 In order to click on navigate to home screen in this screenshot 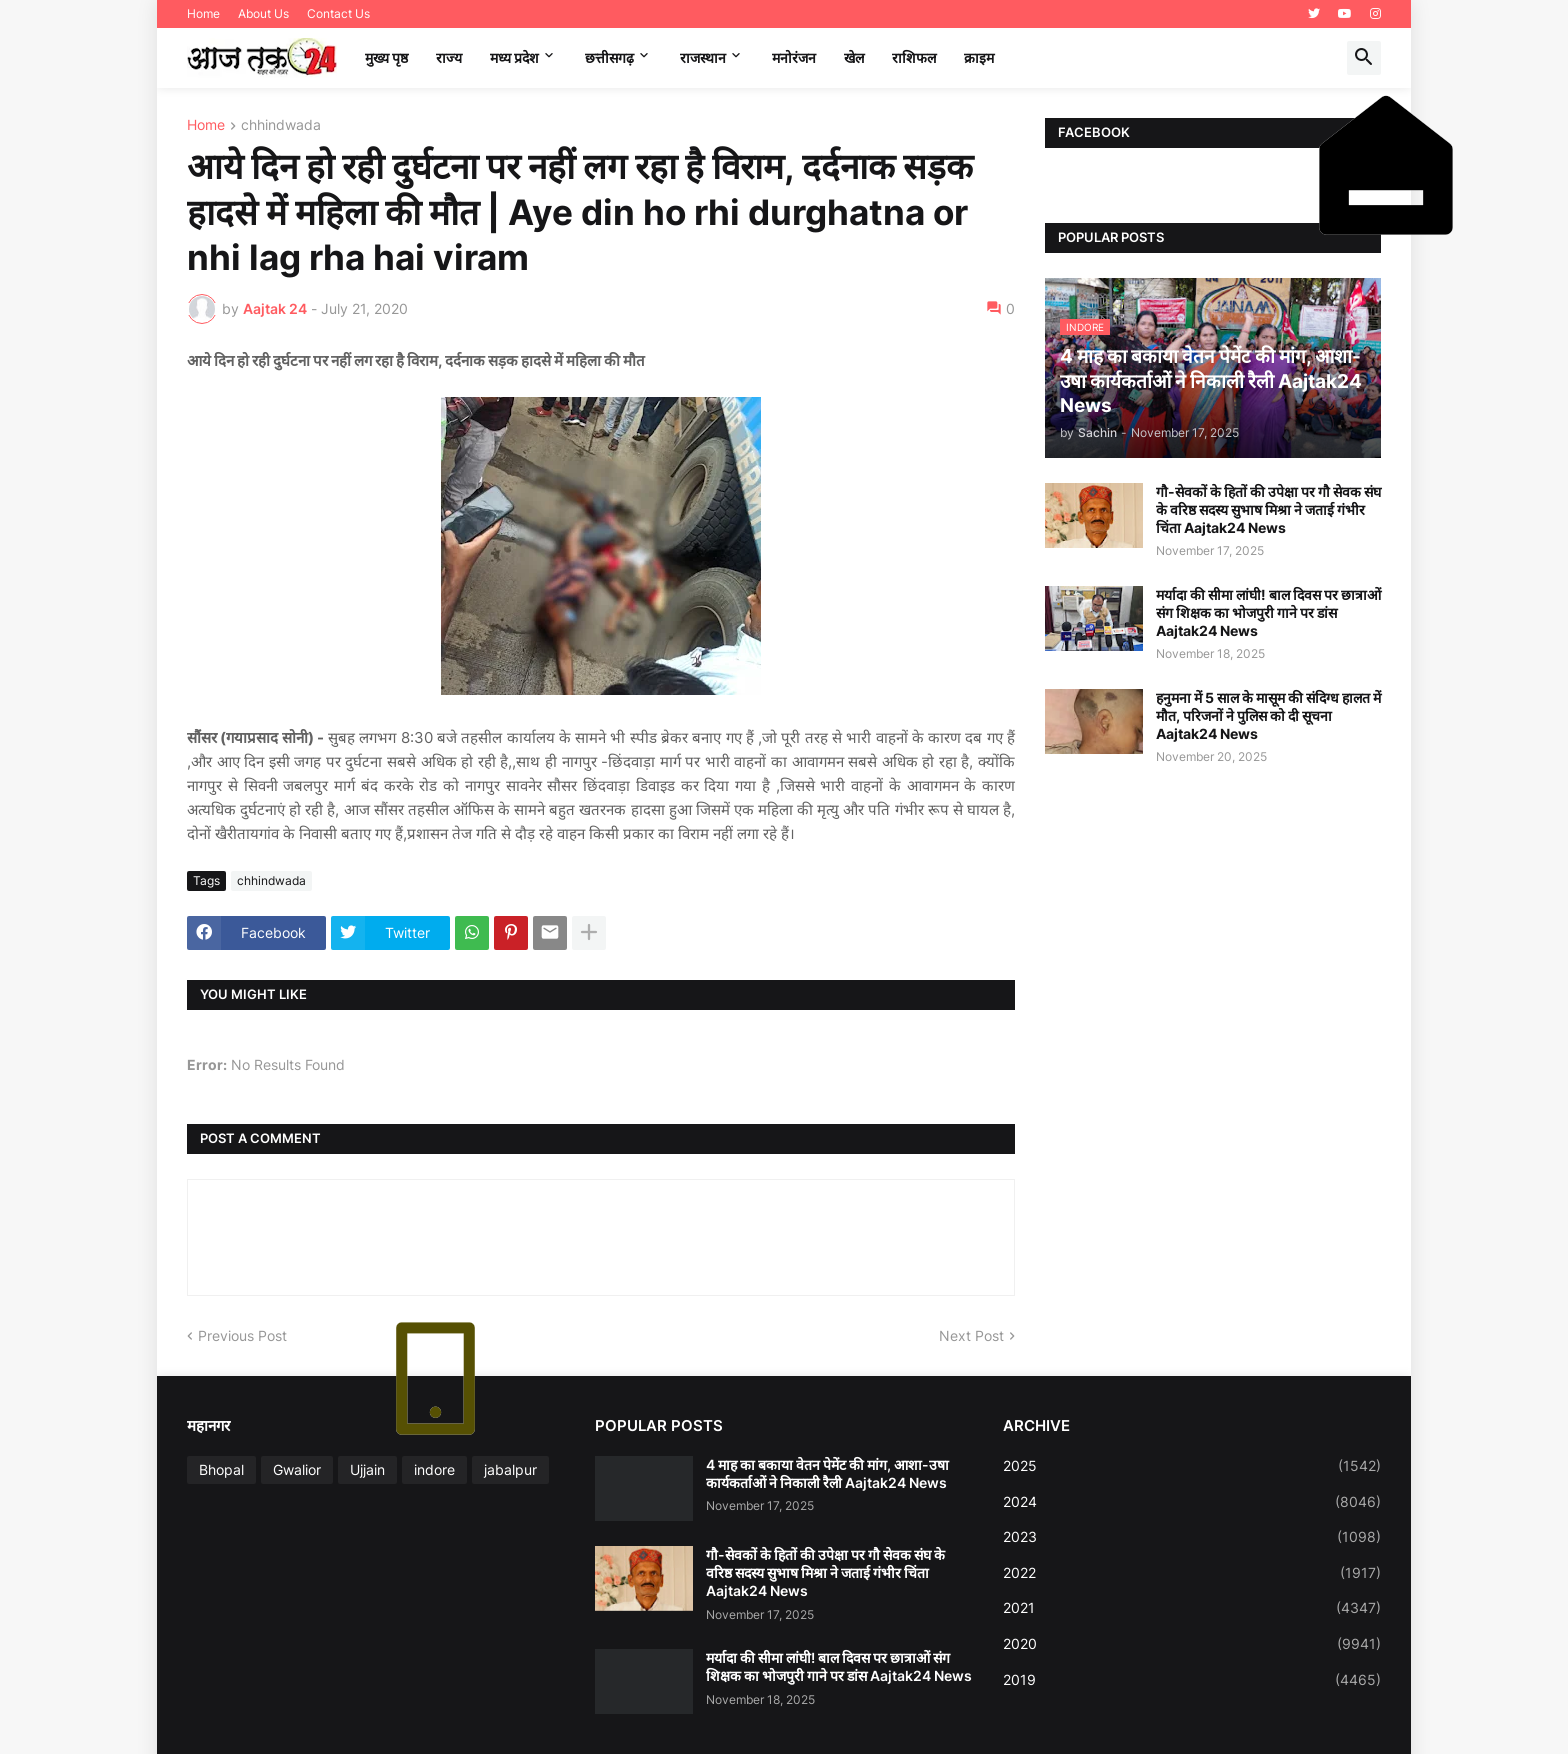, I will do `click(1386, 168)`.